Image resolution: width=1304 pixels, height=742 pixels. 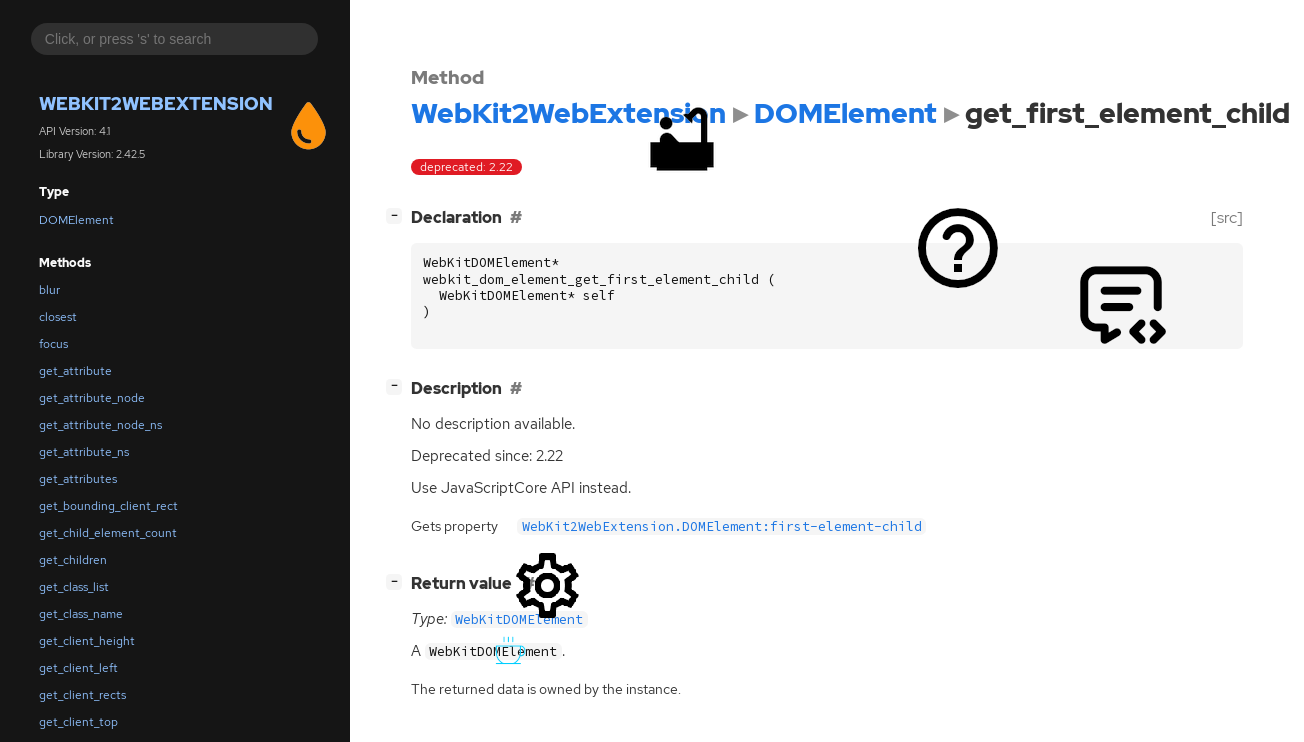 I want to click on indicates bathroom amenities available, so click(x=682, y=139).